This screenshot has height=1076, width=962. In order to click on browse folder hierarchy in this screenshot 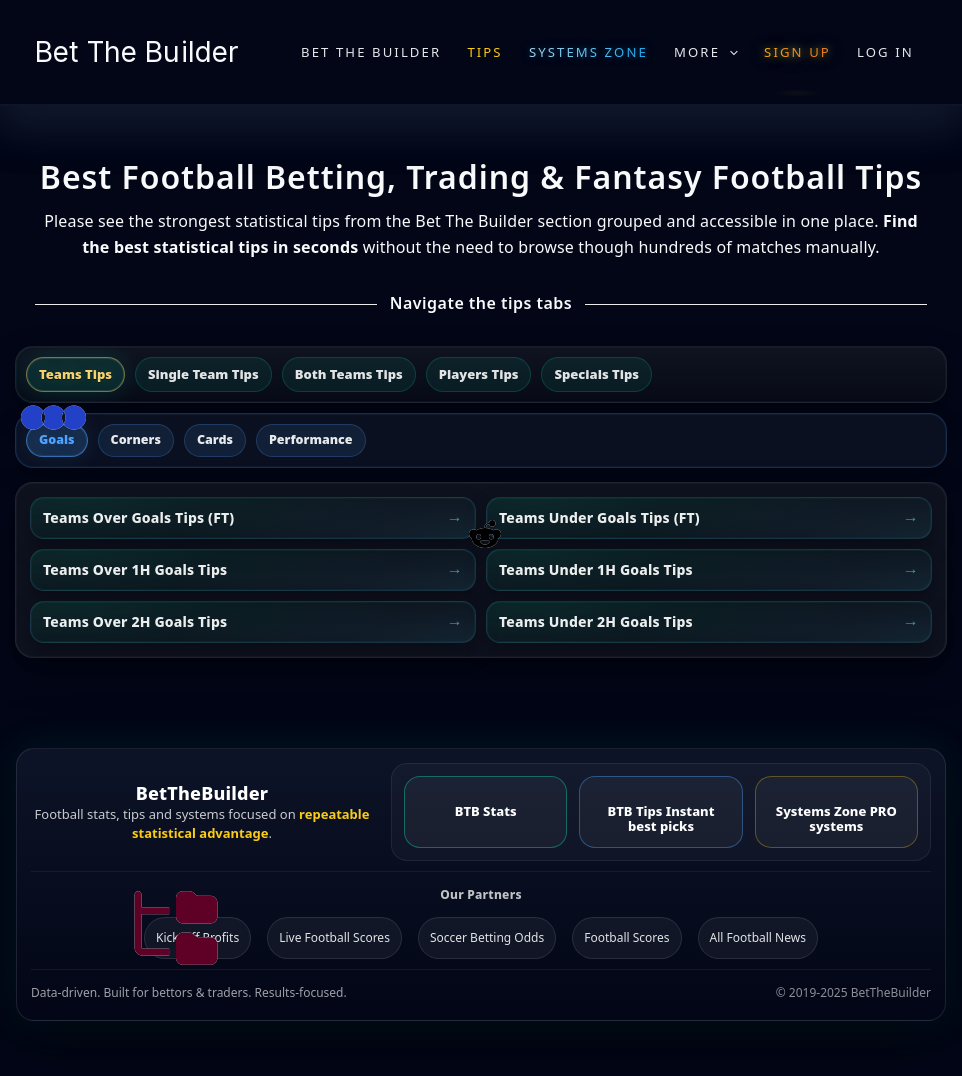, I will do `click(176, 928)`.